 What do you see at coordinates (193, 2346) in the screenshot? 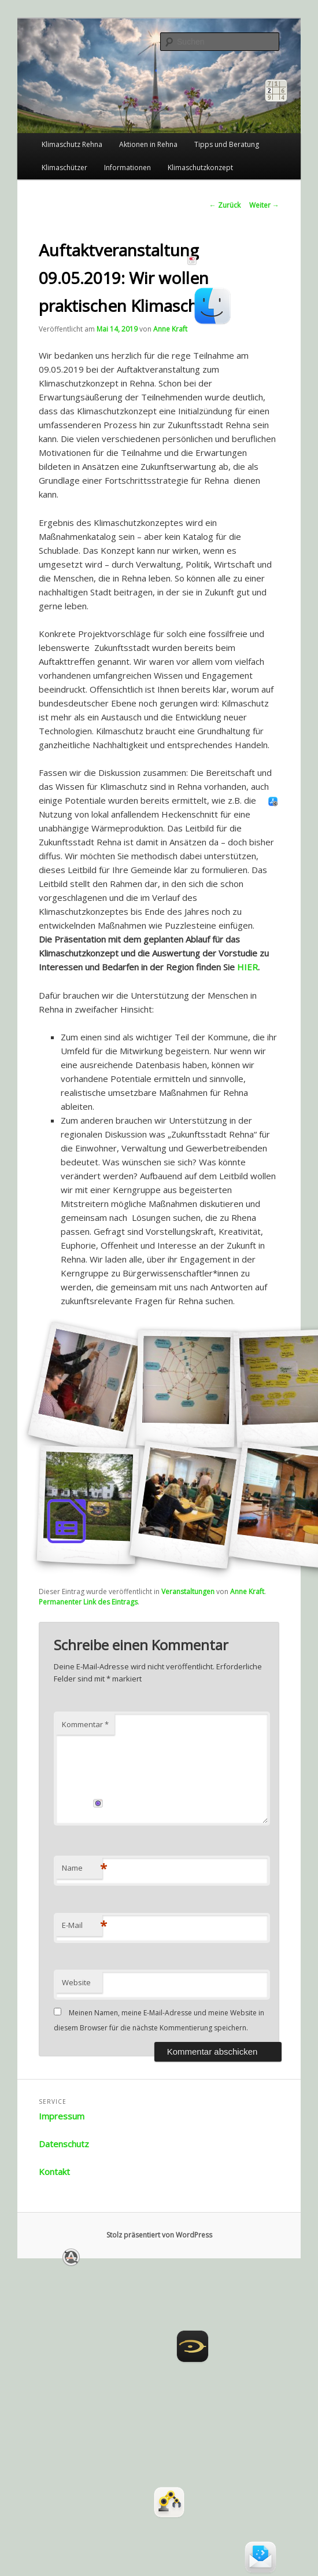
I see `open the halo app` at bounding box center [193, 2346].